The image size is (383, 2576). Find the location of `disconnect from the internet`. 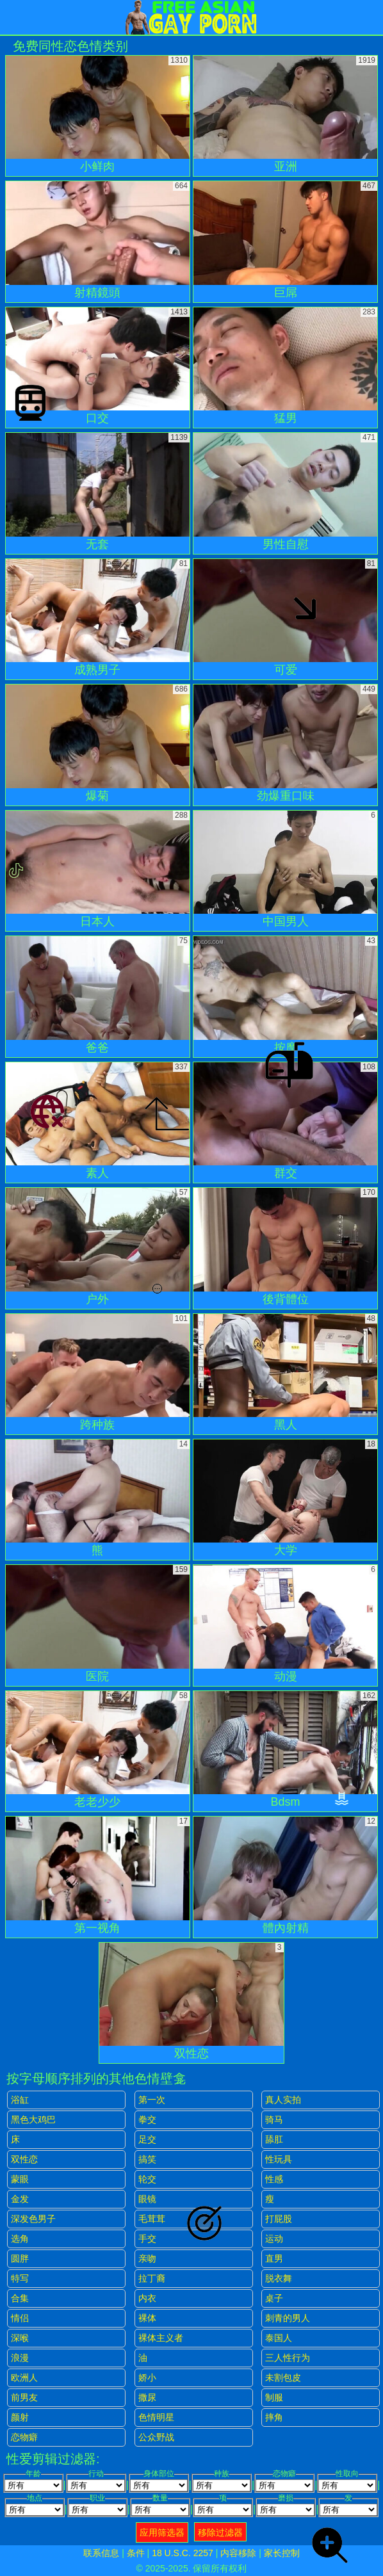

disconnect from the internet is located at coordinates (47, 1112).